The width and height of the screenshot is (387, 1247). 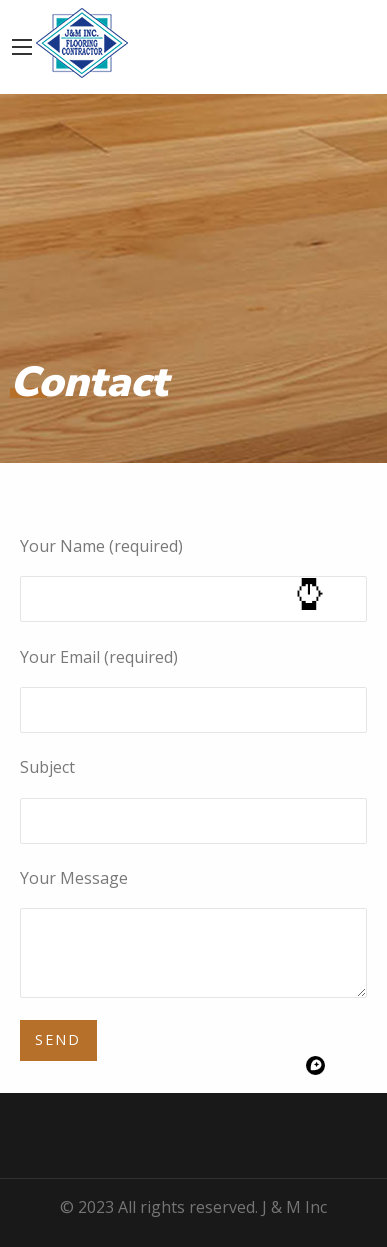 I want to click on mapbox branding or attribution, so click(x=315, y=1065).